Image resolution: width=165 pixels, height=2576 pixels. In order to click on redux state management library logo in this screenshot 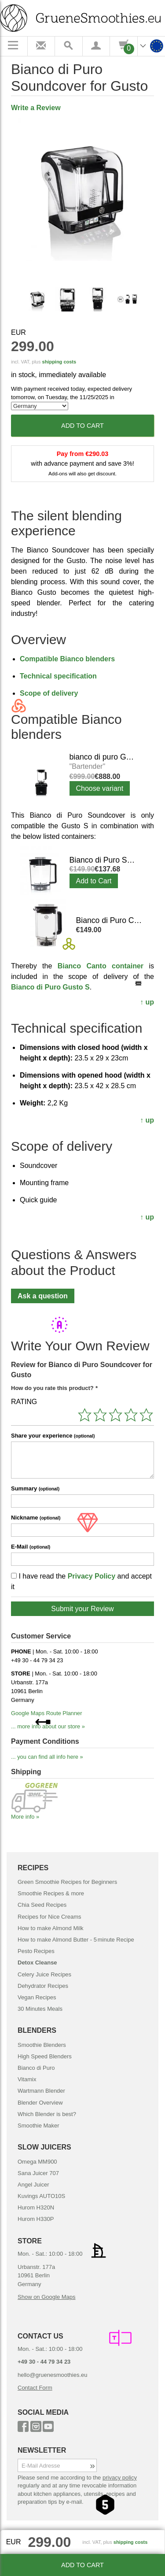, I will do `click(18, 706)`.